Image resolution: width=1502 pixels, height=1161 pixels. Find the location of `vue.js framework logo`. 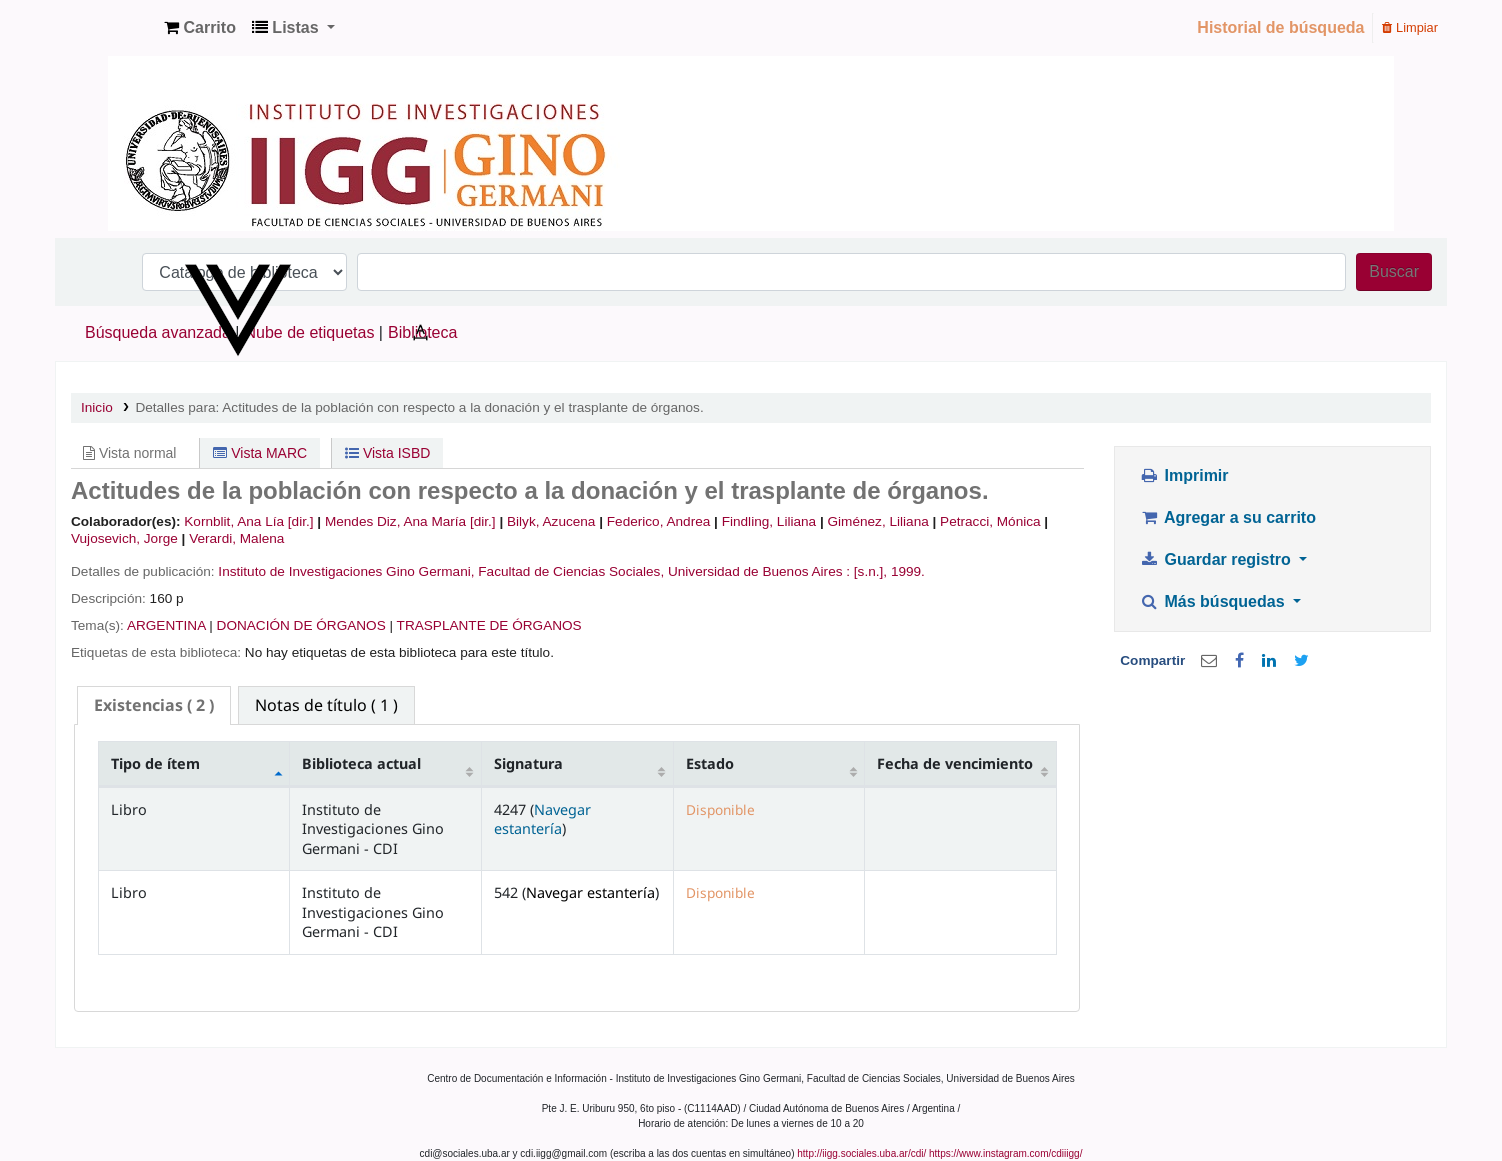

vue.js framework logo is located at coordinates (238, 308).